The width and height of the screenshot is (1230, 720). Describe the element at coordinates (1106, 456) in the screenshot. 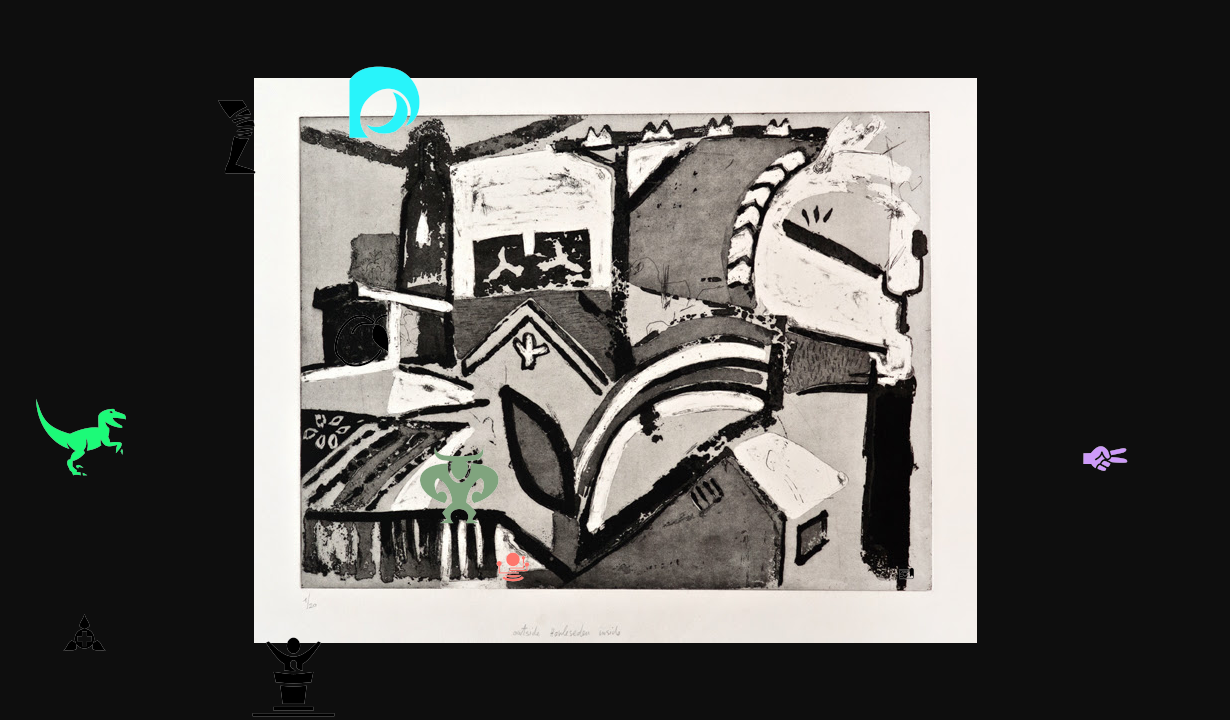

I see `scissors gesture in rock-paper-scissors game` at that location.